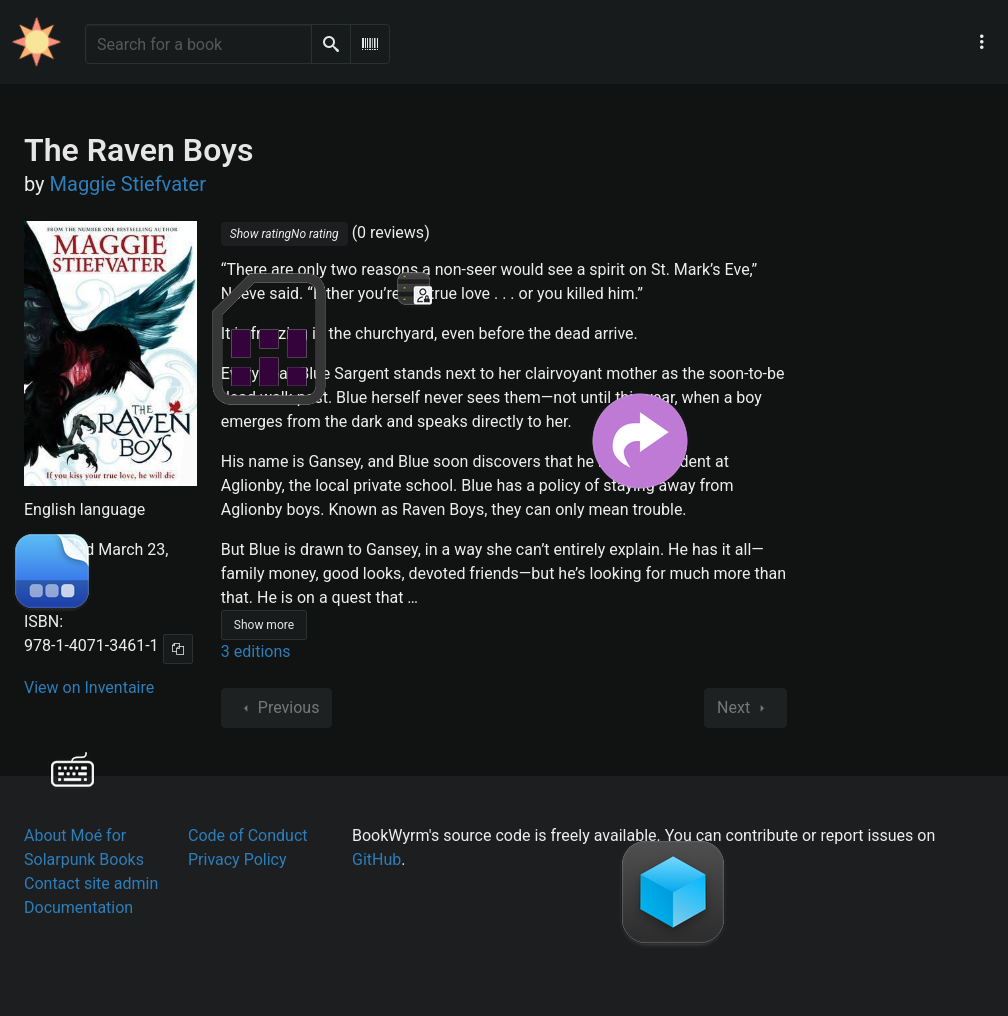  Describe the element at coordinates (269, 339) in the screenshot. I see `view SIM card information` at that location.